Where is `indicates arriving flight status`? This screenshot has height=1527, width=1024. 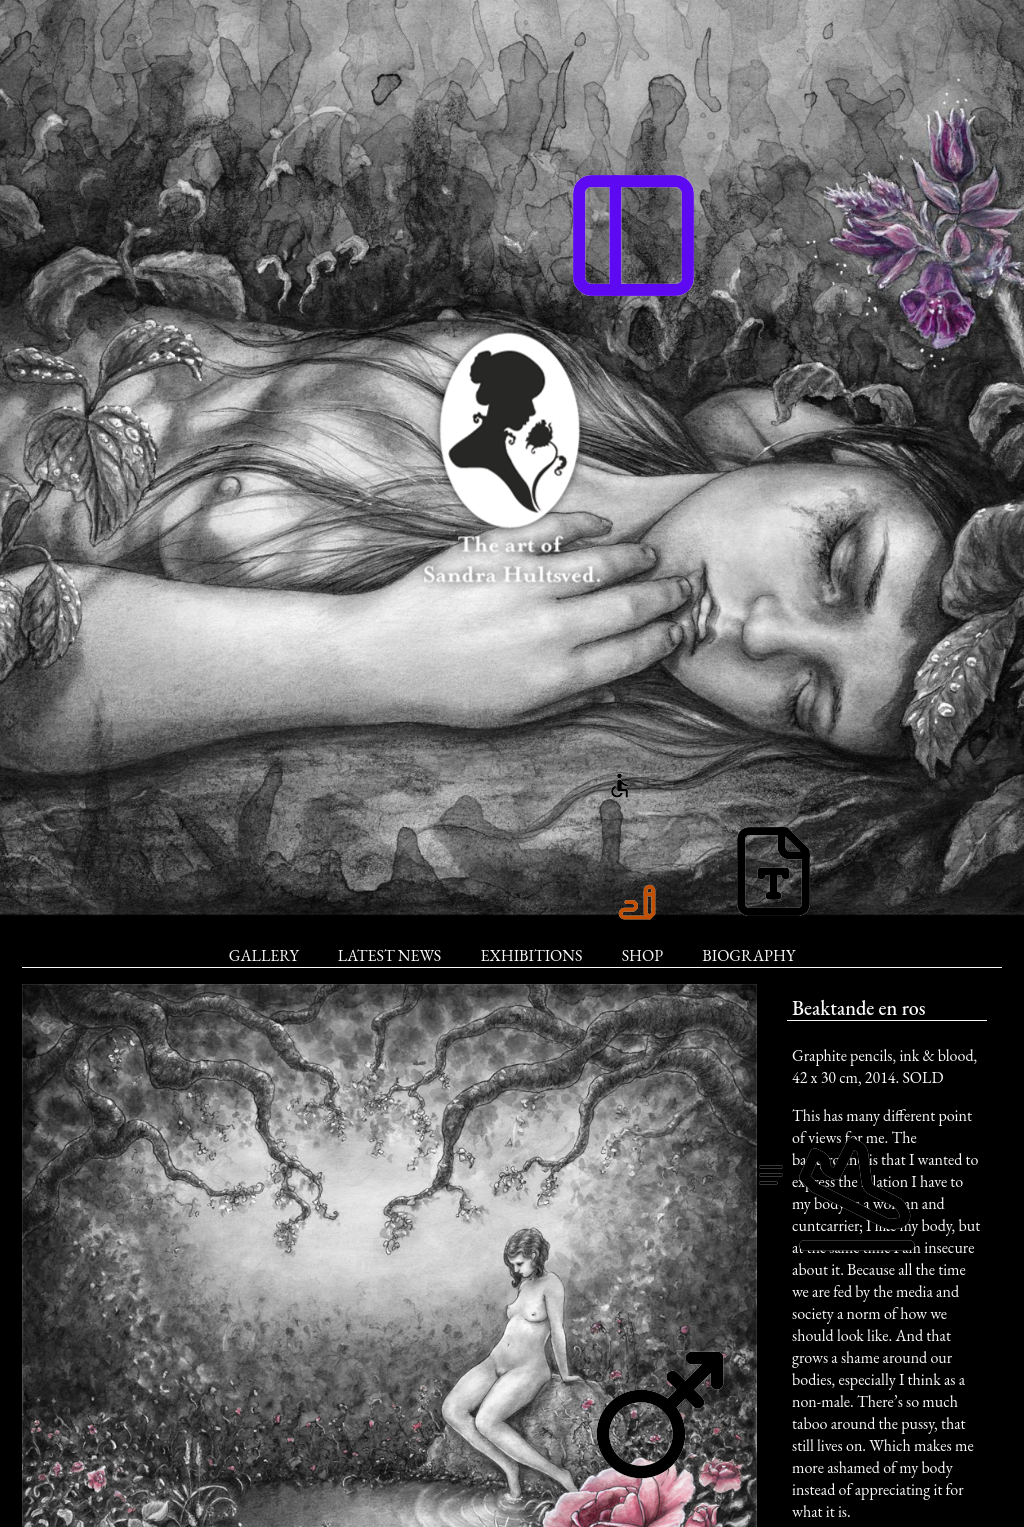
indicates arriving flight status is located at coordinates (857, 1193).